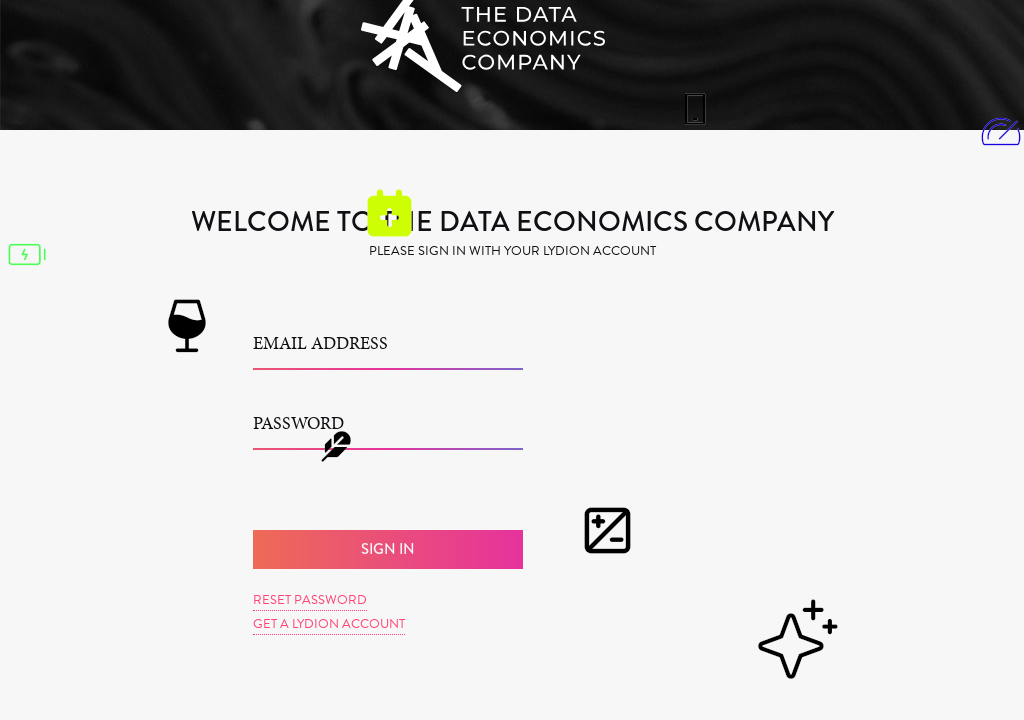  What do you see at coordinates (26, 254) in the screenshot?
I see `indicates device is currently charging` at bounding box center [26, 254].